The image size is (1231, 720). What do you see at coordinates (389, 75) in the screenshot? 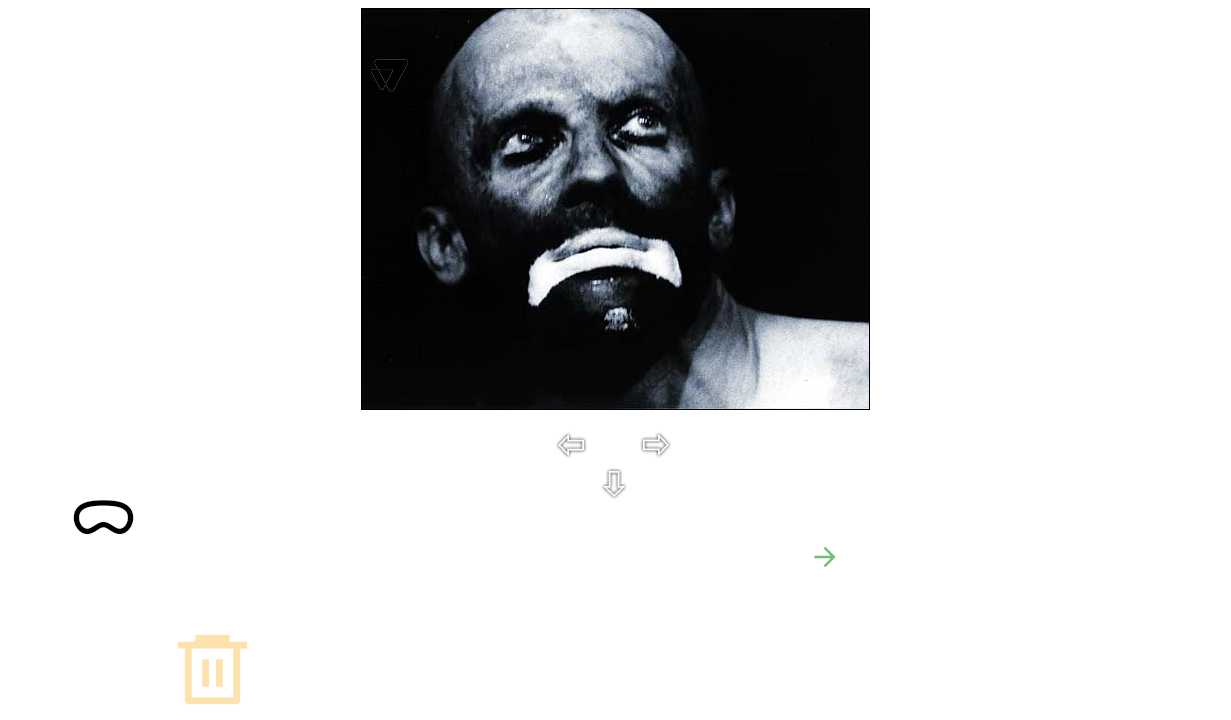
I see `visit the VTEX website or platform` at bounding box center [389, 75].